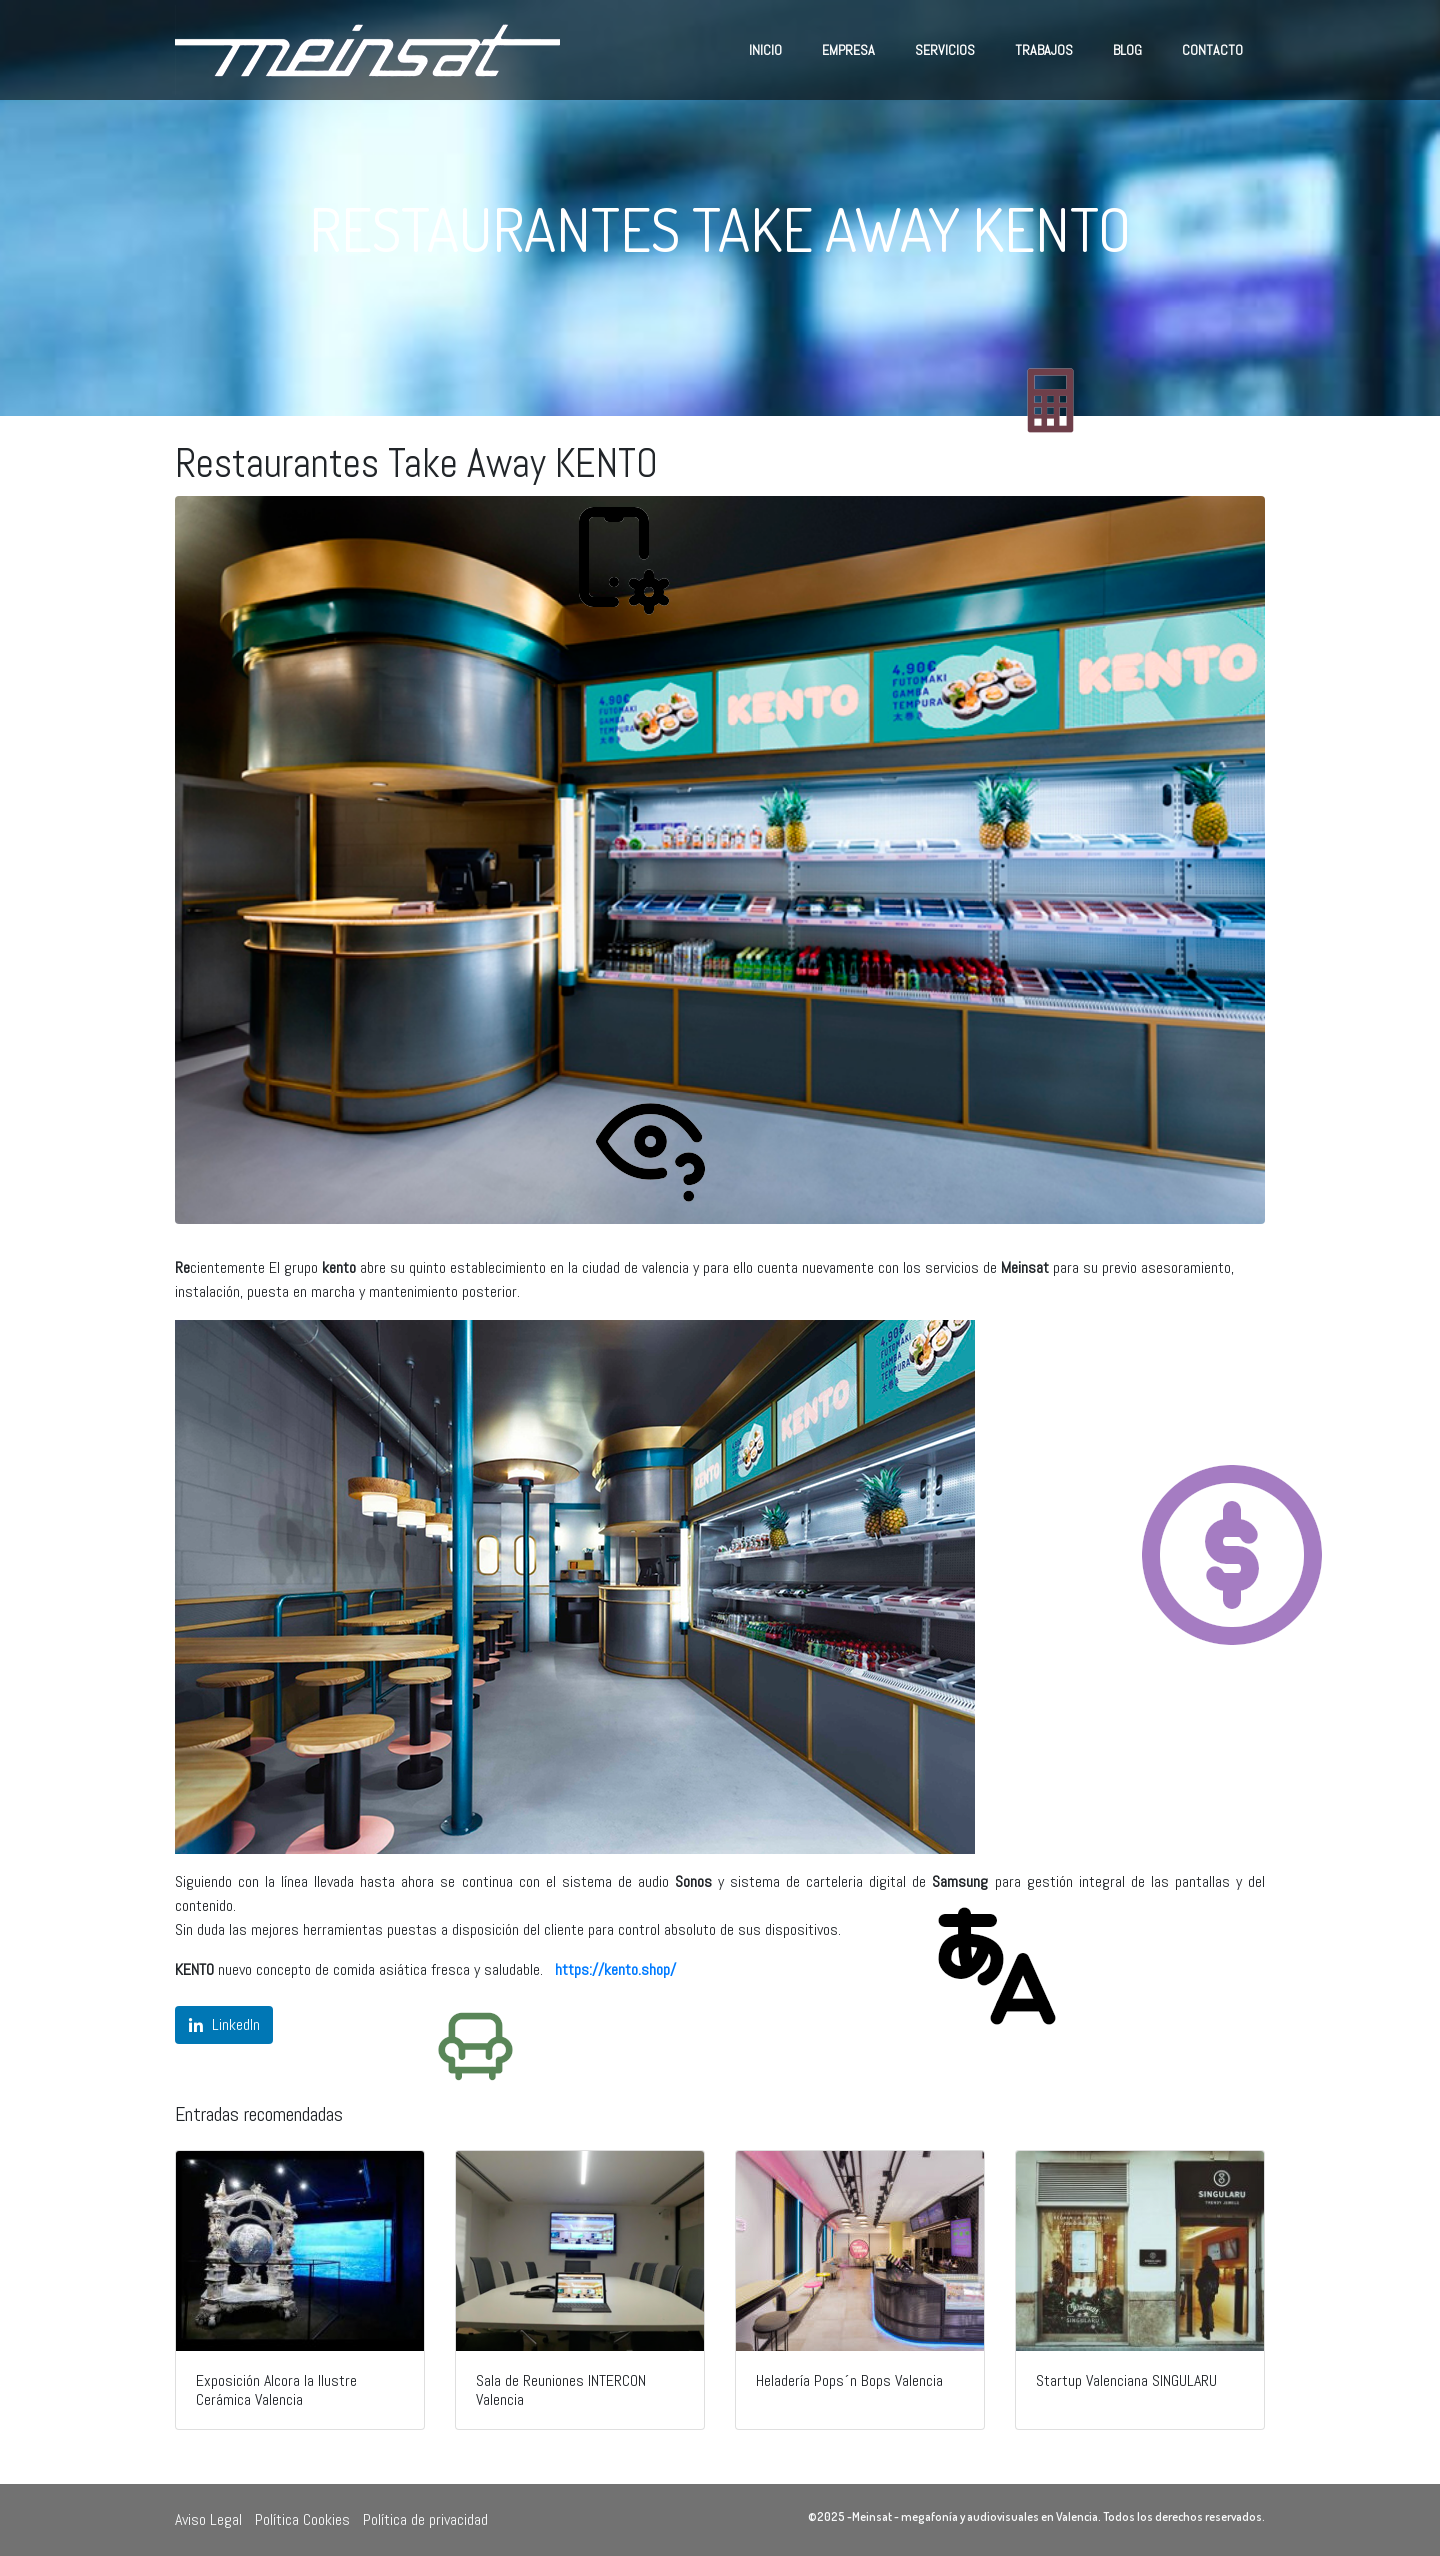 Image resolution: width=1440 pixels, height=2556 pixels. Describe the element at coordinates (997, 1966) in the screenshot. I see `switch to Japanese hiragana input` at that location.